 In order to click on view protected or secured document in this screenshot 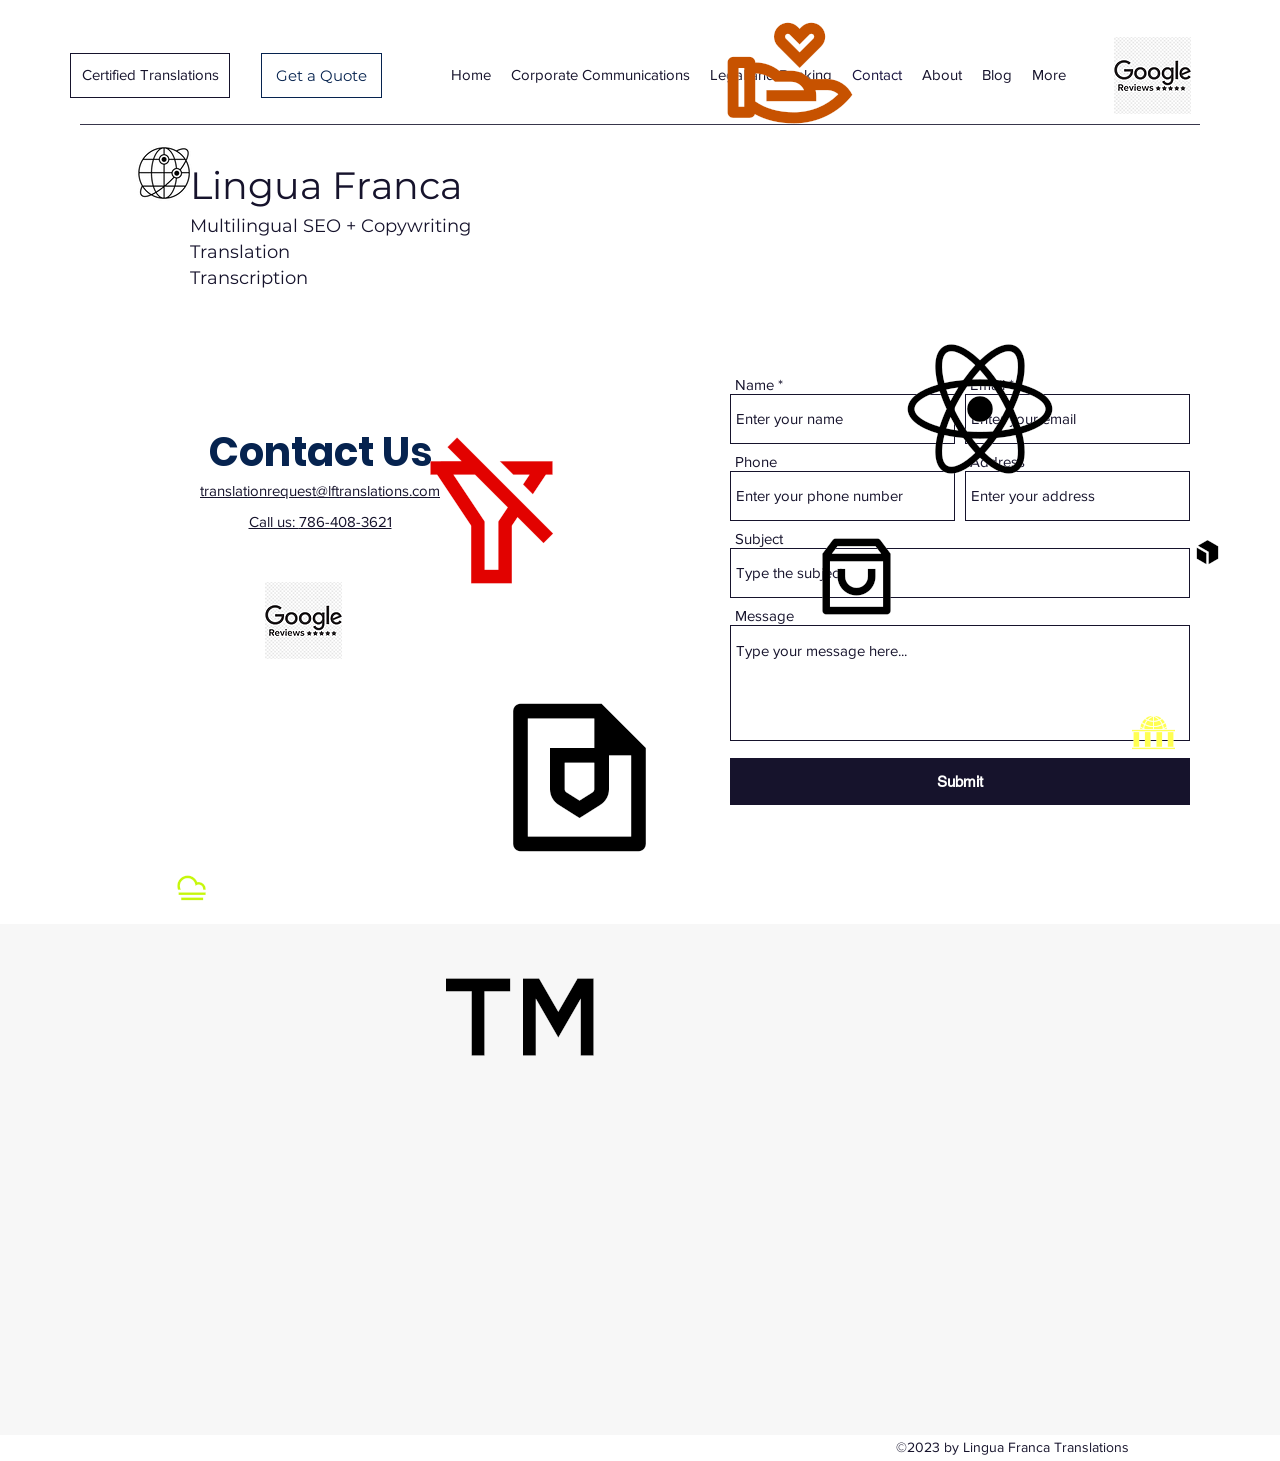, I will do `click(579, 777)`.